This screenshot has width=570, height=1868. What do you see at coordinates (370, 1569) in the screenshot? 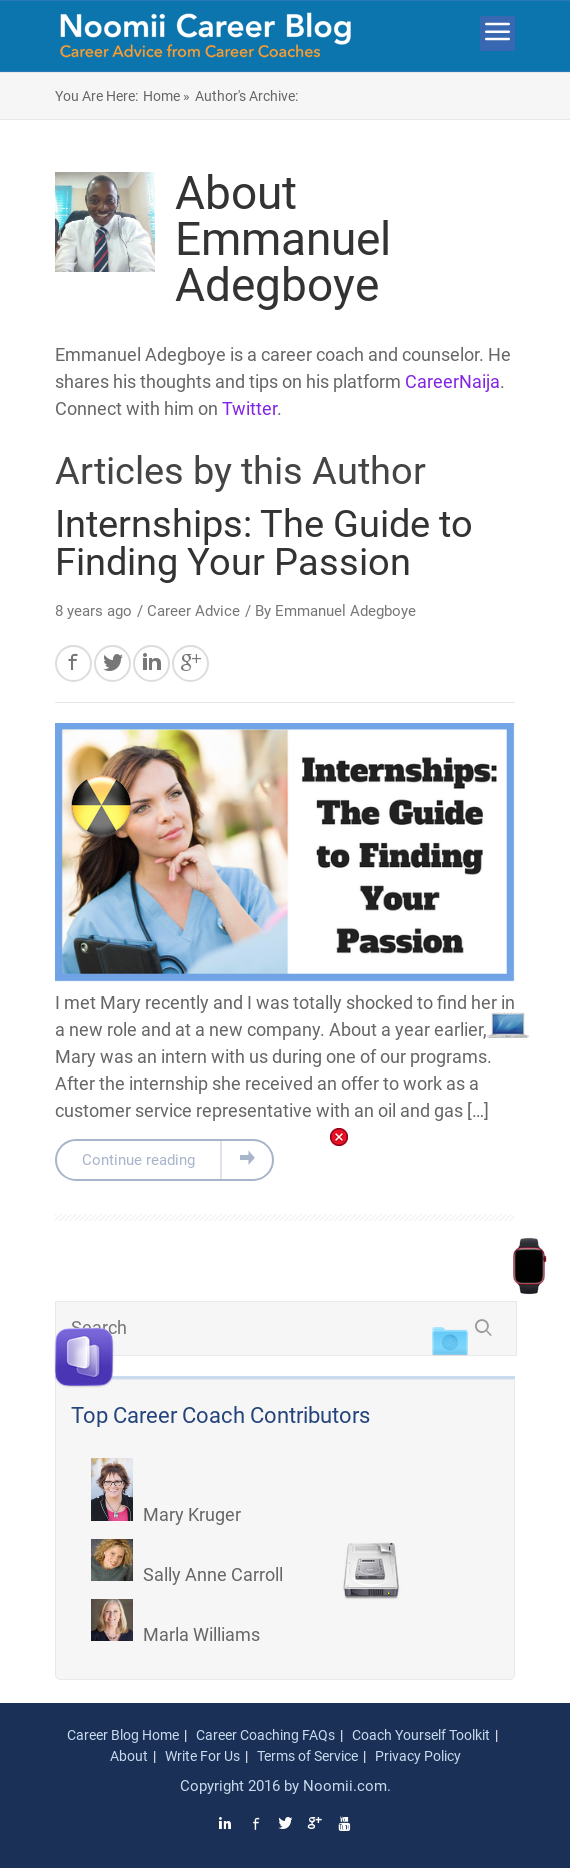
I see `mount or access a disk image file` at bounding box center [370, 1569].